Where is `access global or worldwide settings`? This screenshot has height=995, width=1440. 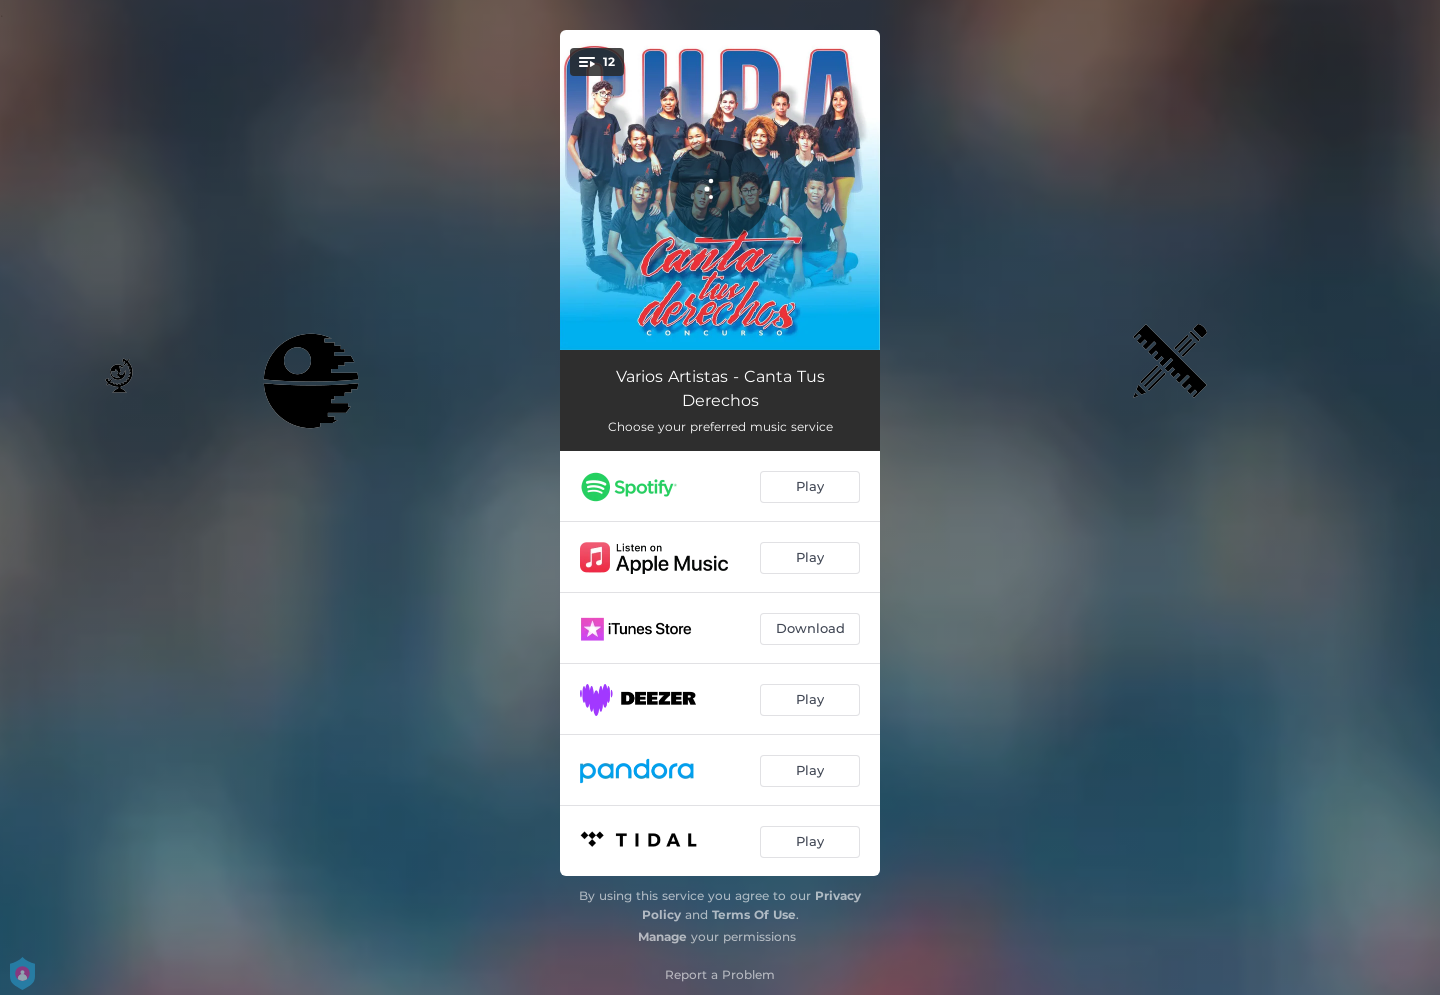 access global or worldwide settings is located at coordinates (118, 375).